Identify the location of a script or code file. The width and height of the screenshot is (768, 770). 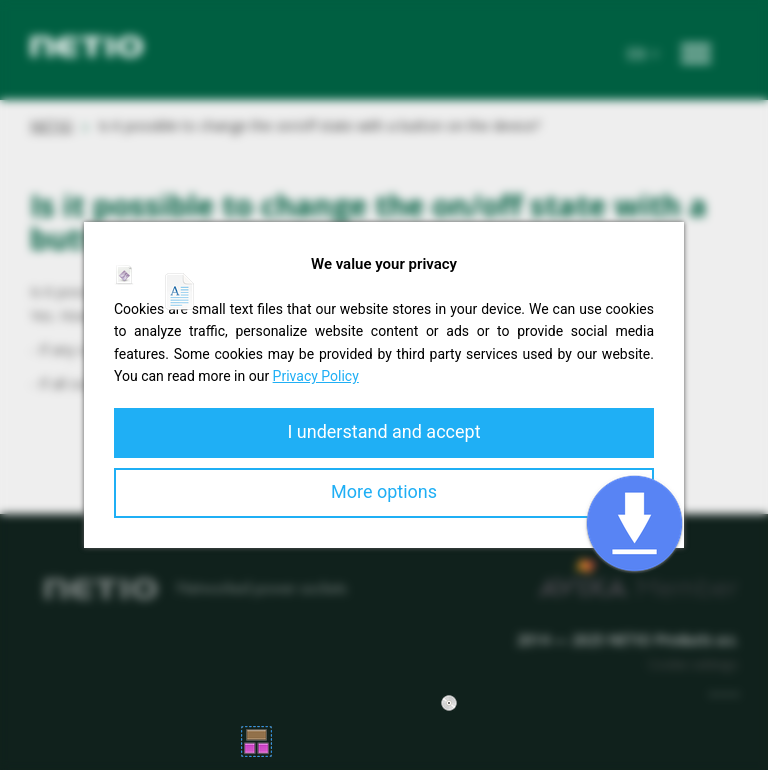
(124, 274).